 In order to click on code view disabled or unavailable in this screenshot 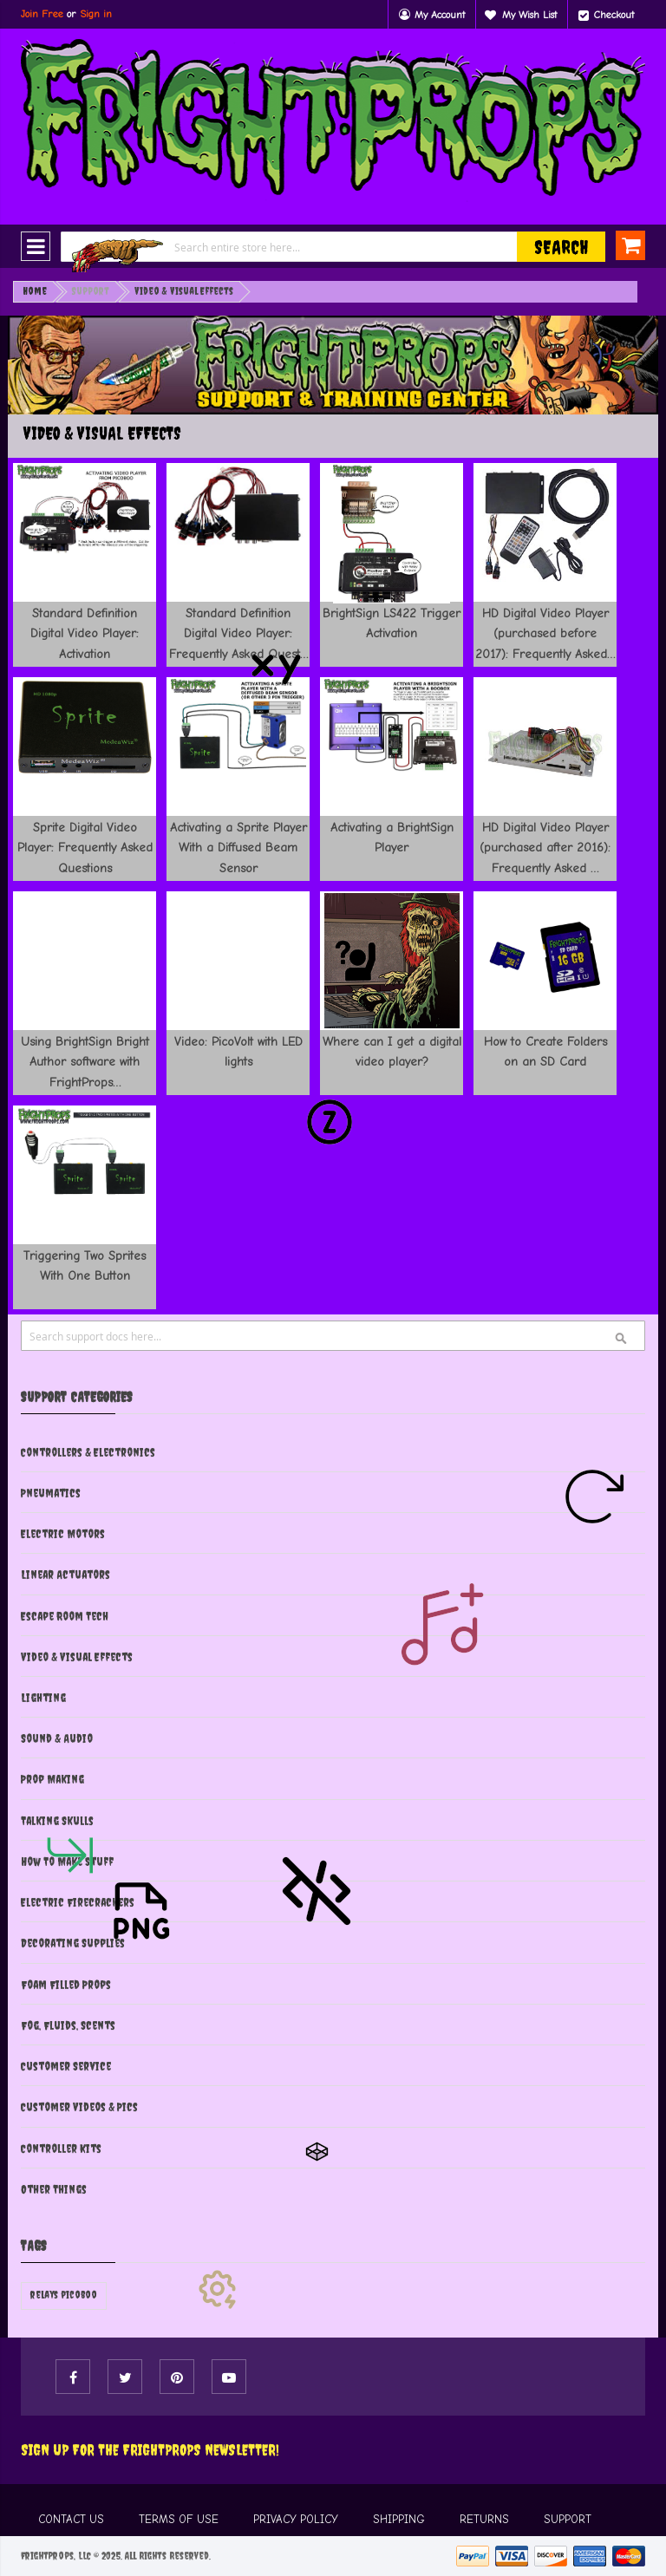, I will do `click(317, 1891)`.